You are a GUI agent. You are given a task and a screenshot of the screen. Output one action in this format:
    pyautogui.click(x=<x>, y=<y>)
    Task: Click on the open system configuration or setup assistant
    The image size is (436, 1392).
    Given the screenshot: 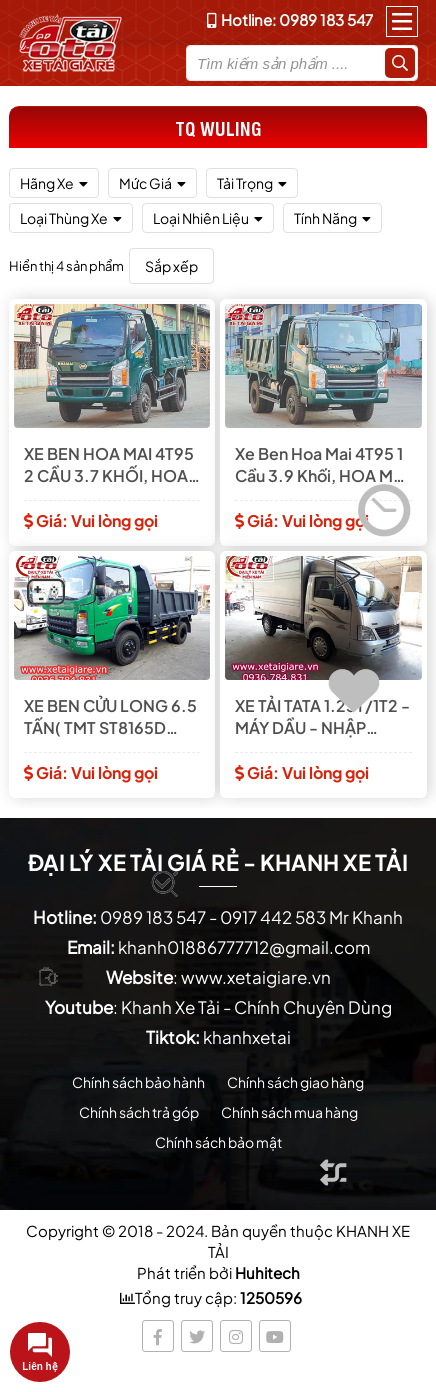 What is the action you would take?
    pyautogui.click(x=165, y=884)
    